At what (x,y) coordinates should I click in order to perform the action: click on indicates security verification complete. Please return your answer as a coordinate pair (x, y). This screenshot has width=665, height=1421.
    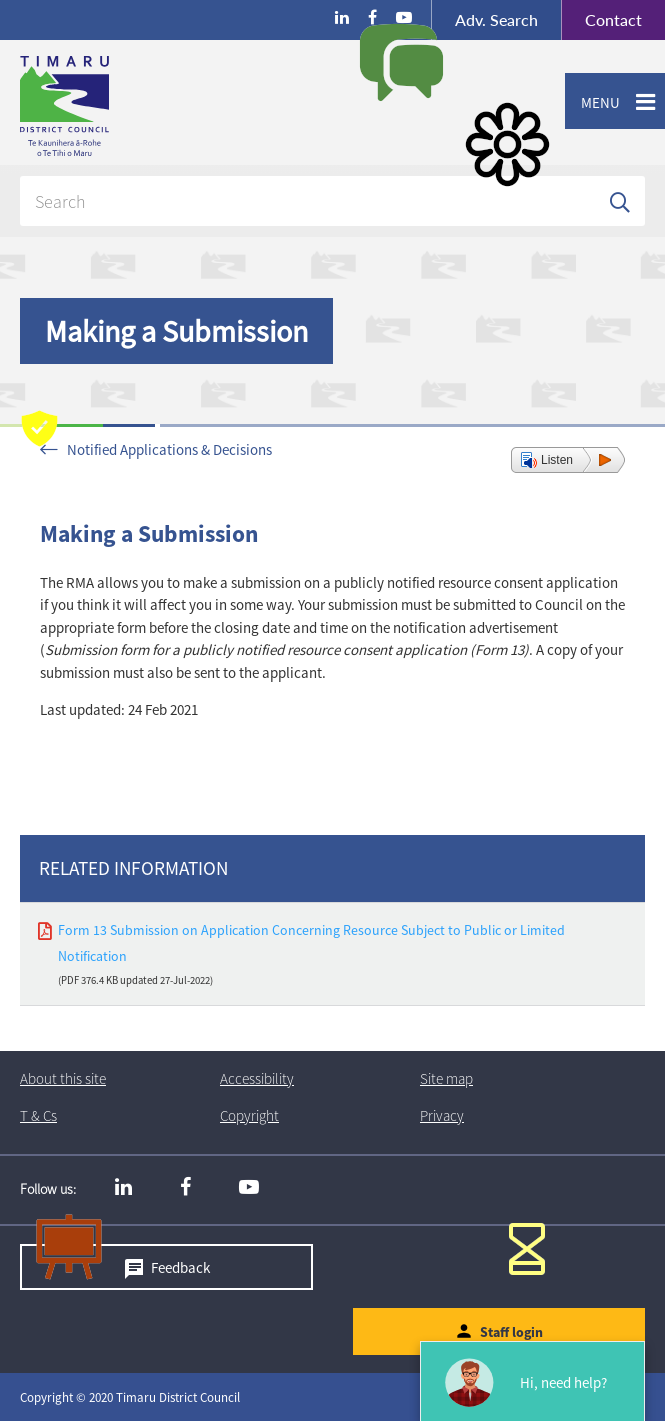
    Looking at the image, I should click on (39, 428).